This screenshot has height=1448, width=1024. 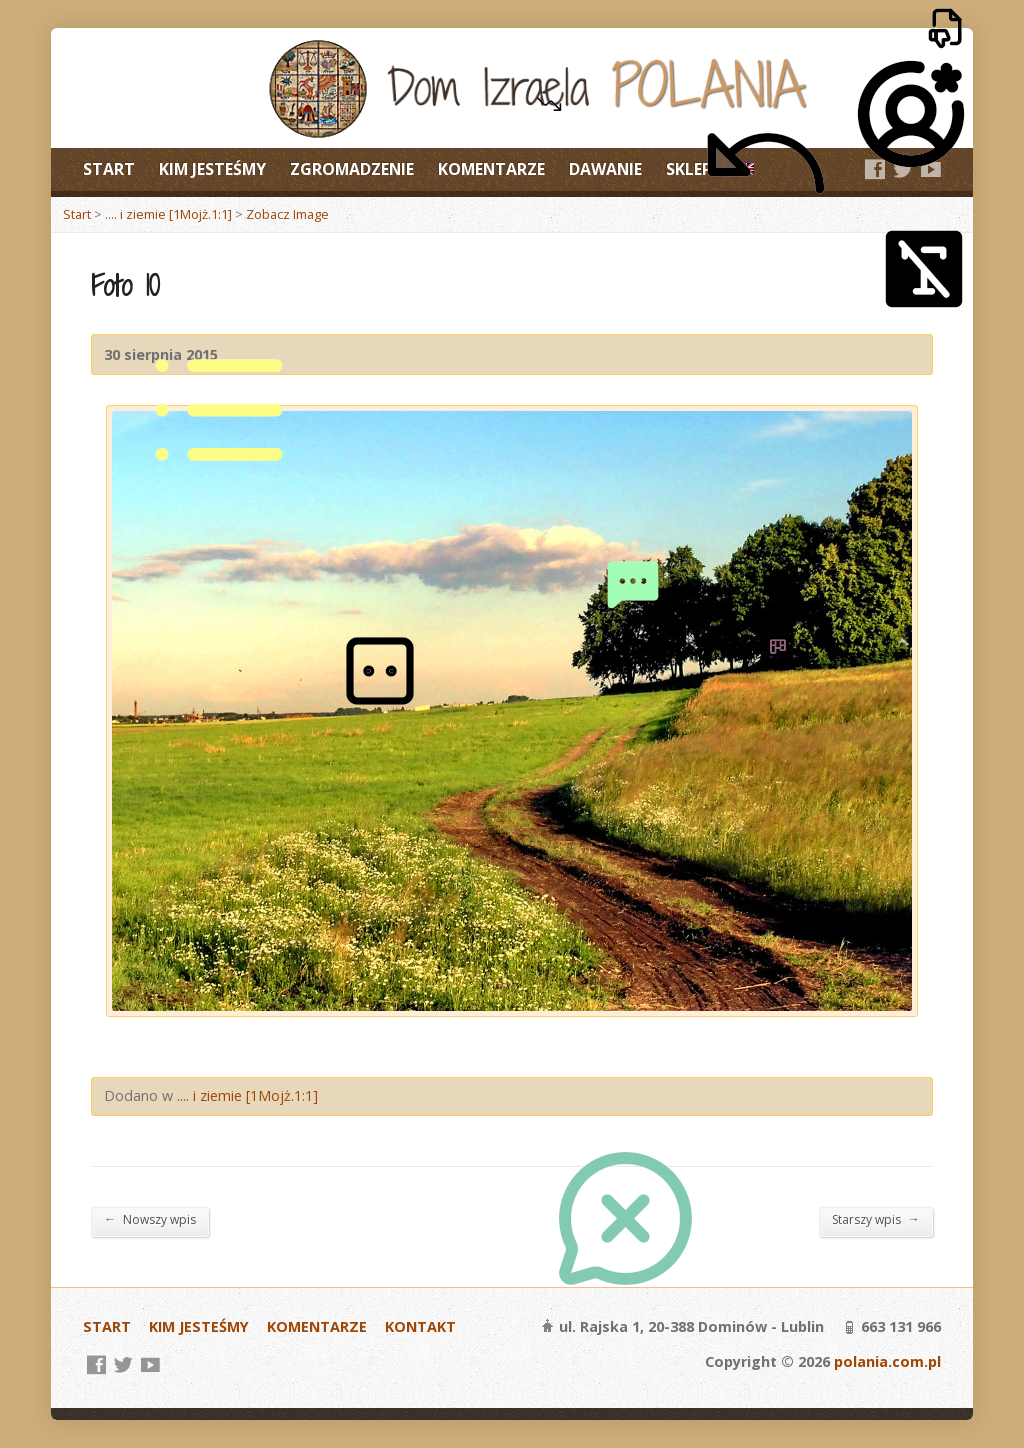 I want to click on undo previous action, so click(x=768, y=159).